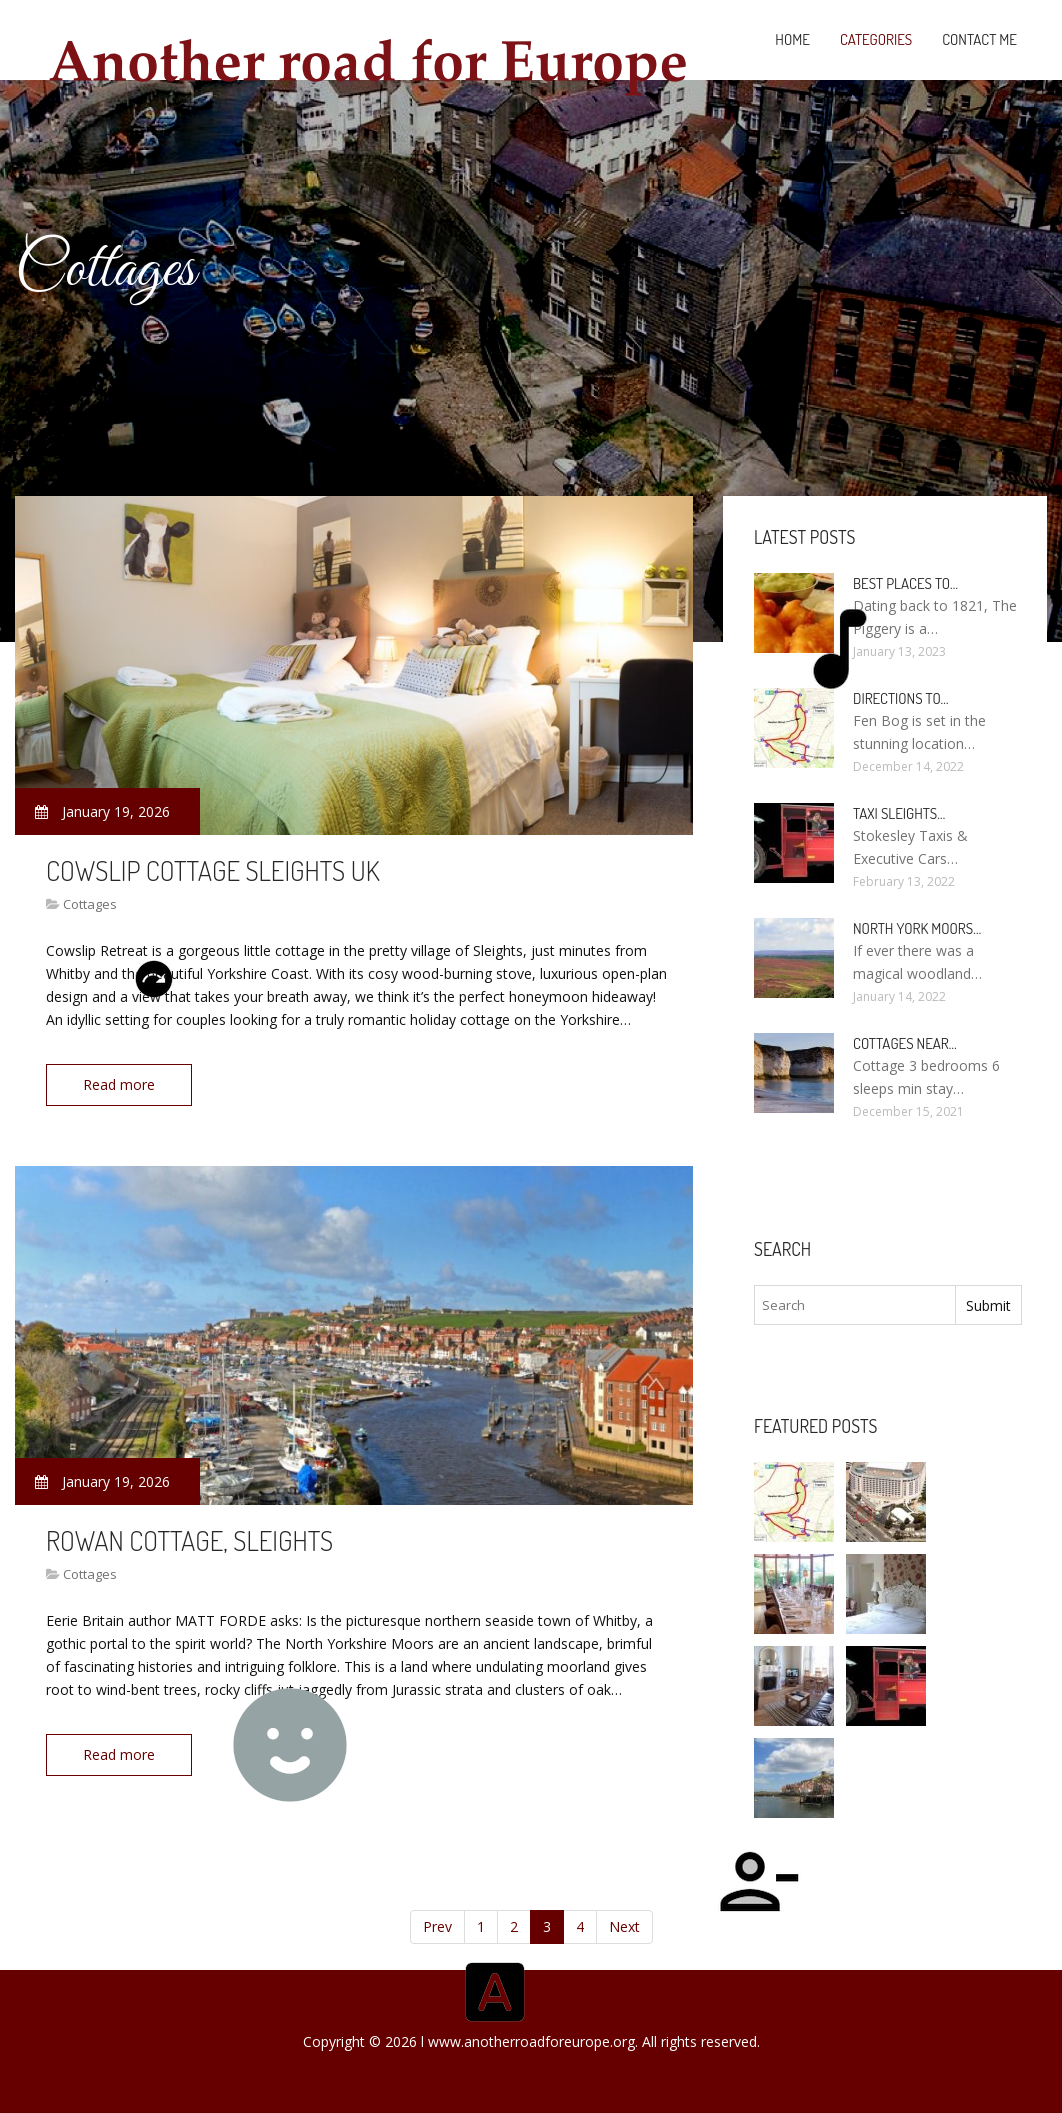 The height and width of the screenshot is (2113, 1062). What do you see at coordinates (495, 1992) in the screenshot?
I see `download or install a new font` at bounding box center [495, 1992].